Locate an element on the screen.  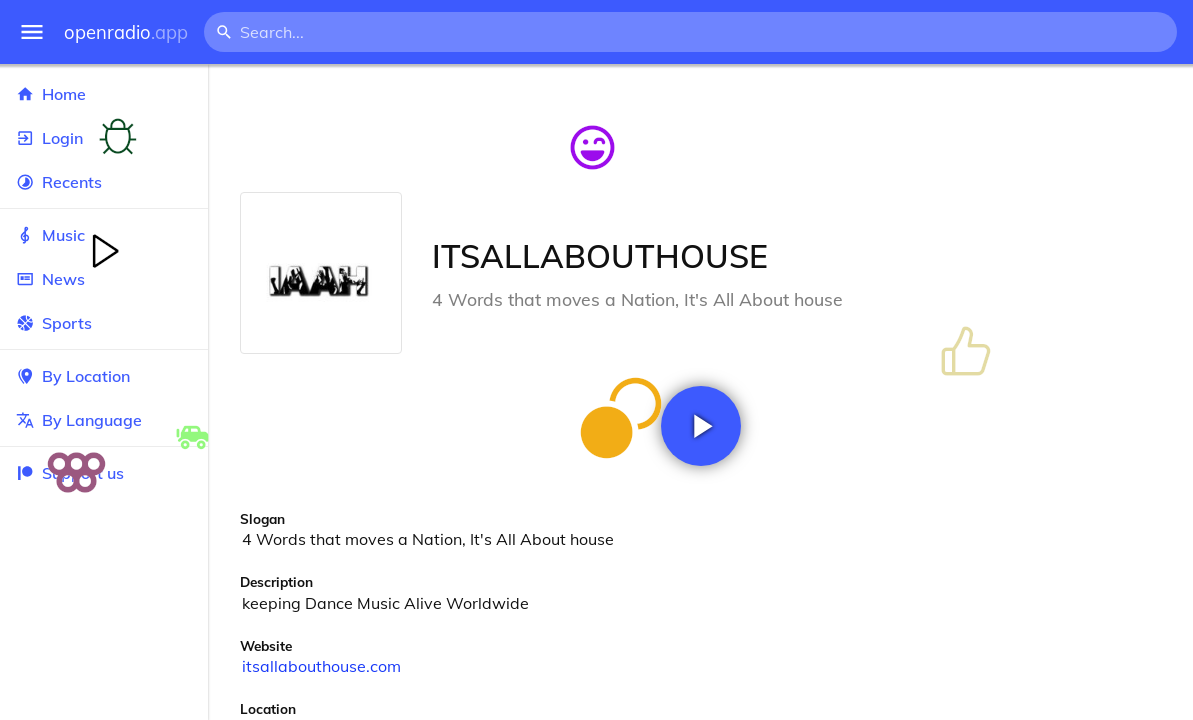
report a bug or issue is located at coordinates (118, 137).